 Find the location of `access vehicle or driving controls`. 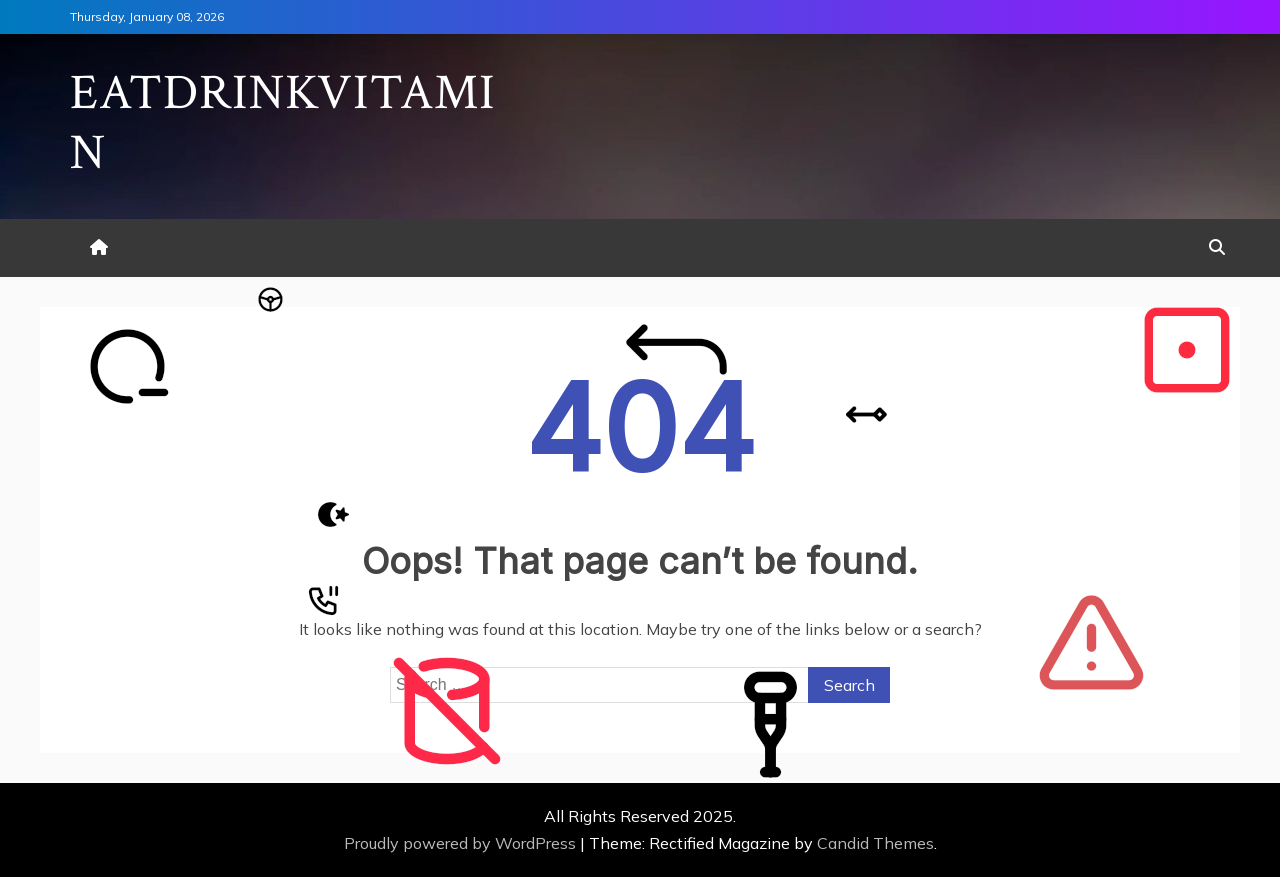

access vehicle or driving controls is located at coordinates (270, 299).